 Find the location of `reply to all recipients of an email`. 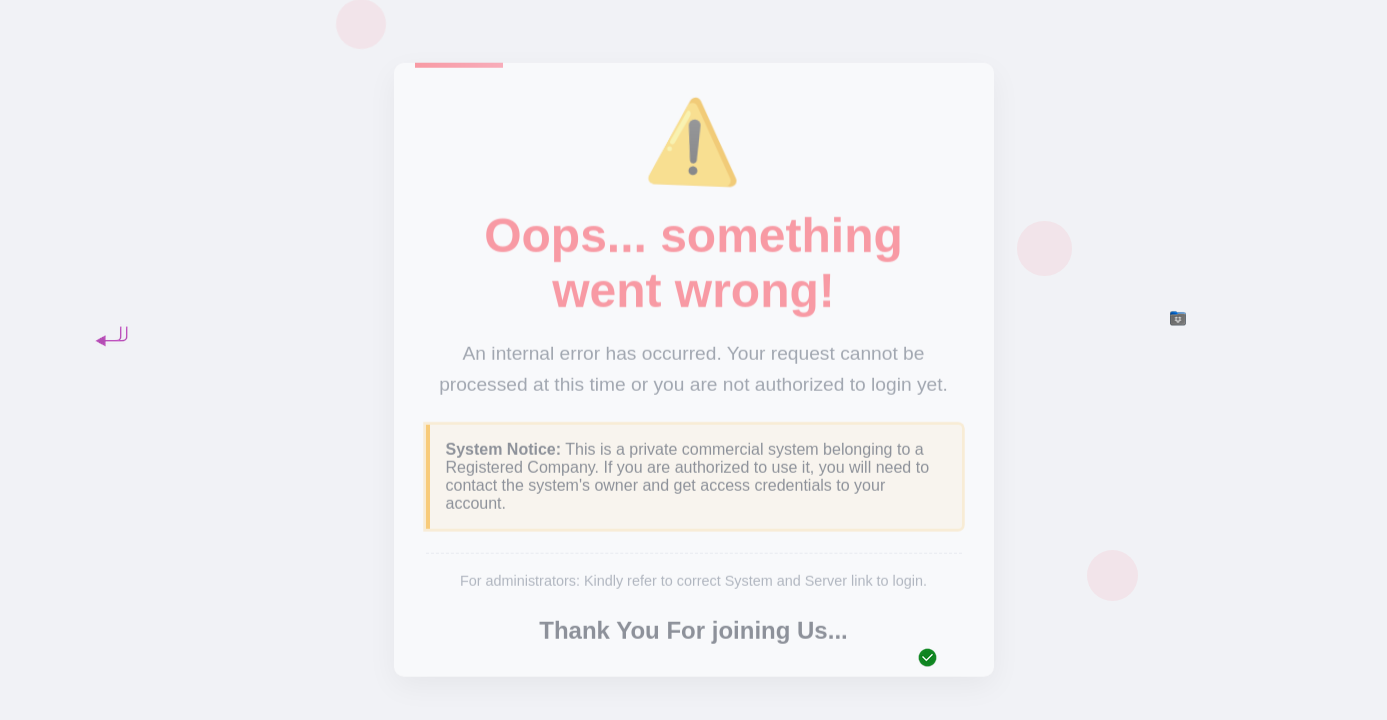

reply to all recipients of an email is located at coordinates (111, 334).